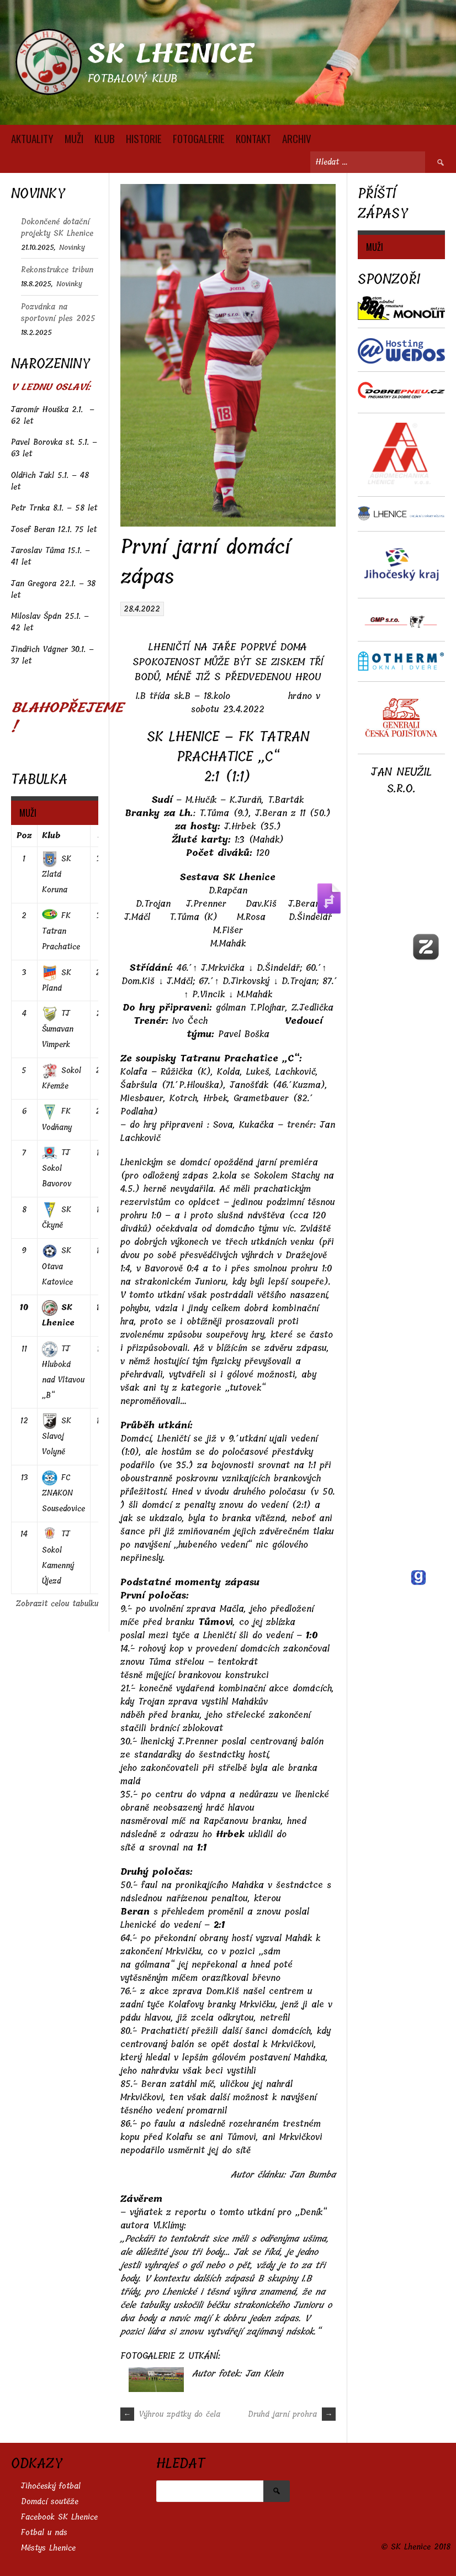  What do you see at coordinates (426, 947) in the screenshot?
I see `open zen browser` at bounding box center [426, 947].